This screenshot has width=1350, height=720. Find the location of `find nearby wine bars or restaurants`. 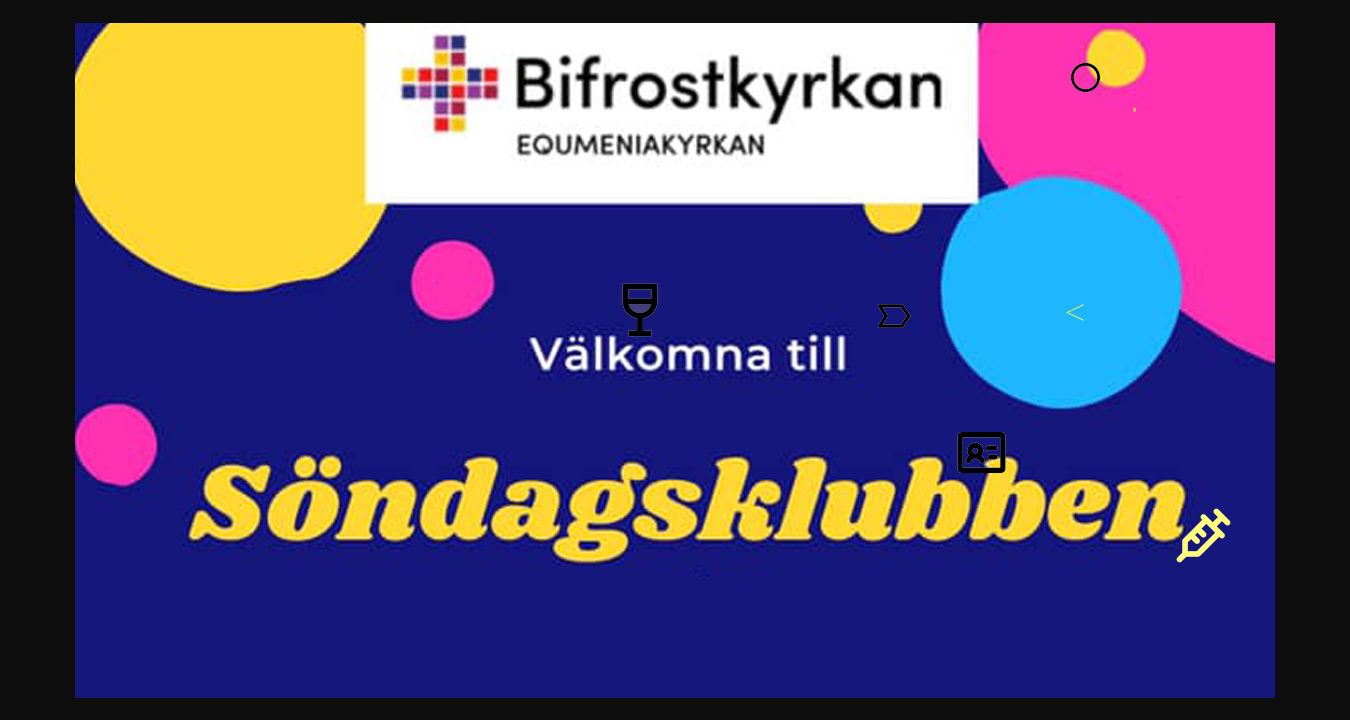

find nearby wine bars or restaurants is located at coordinates (640, 310).